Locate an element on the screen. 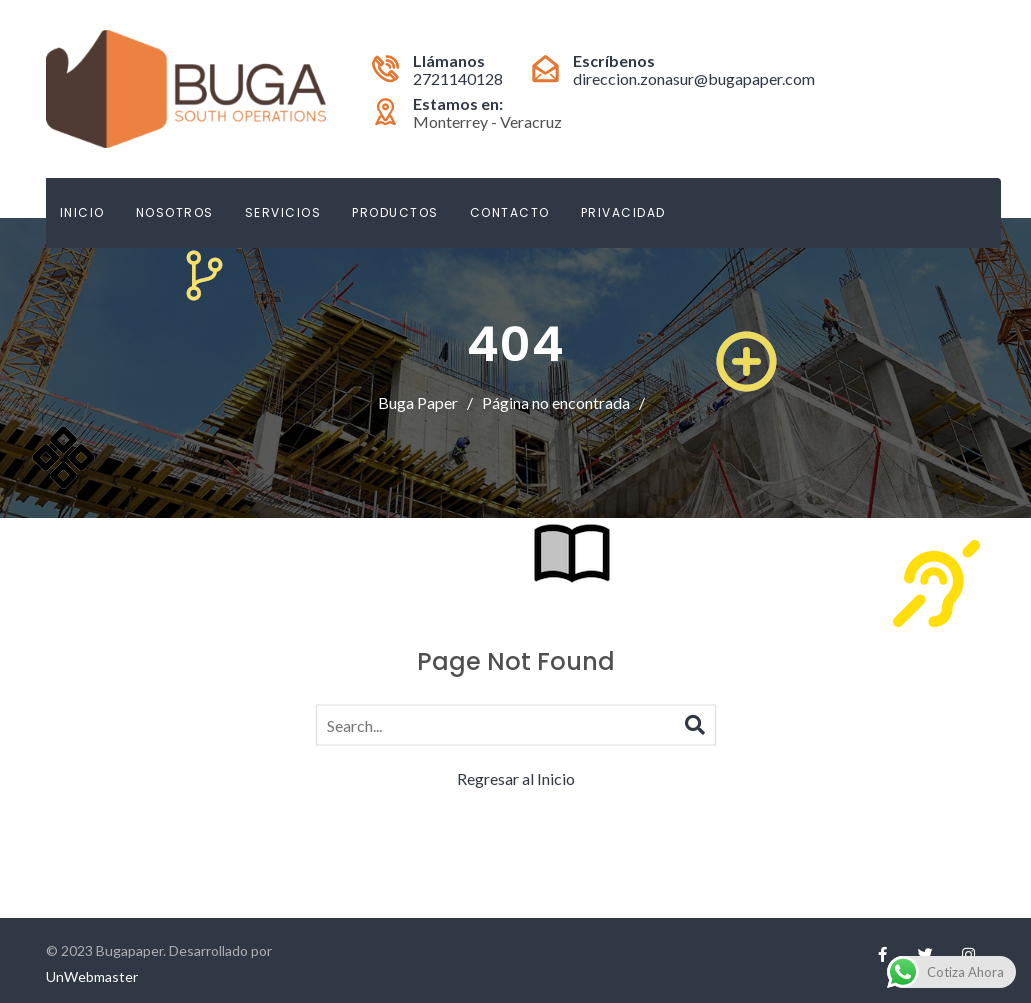 The image size is (1031, 1003). import contacts from address book is located at coordinates (572, 550).